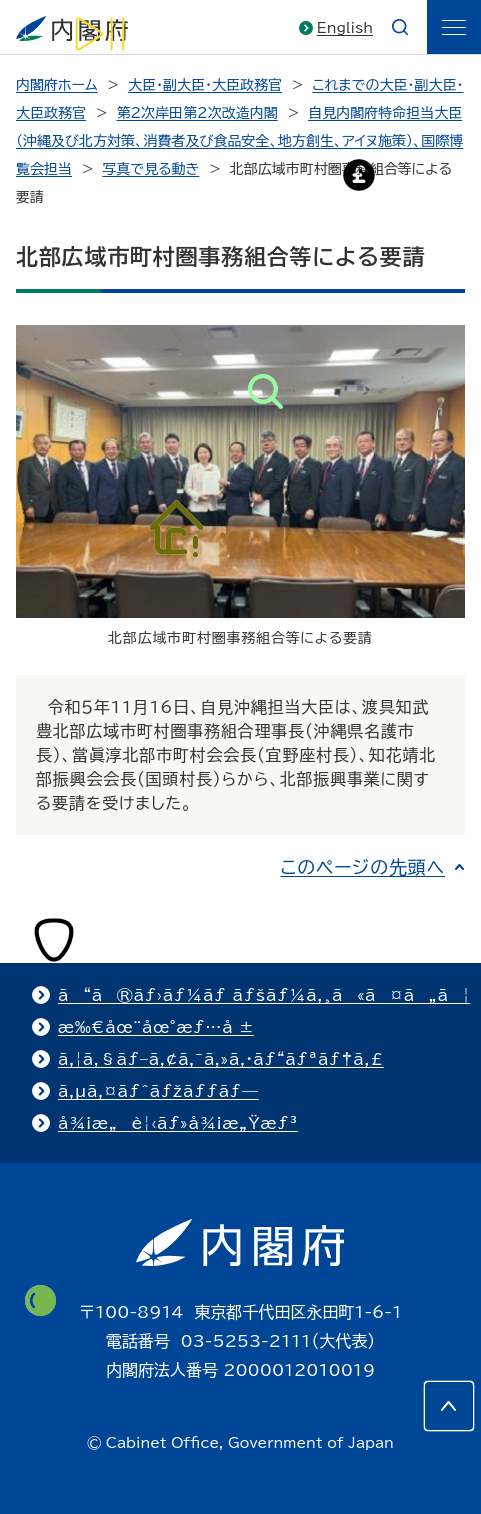 The image size is (481, 1514). Describe the element at coordinates (176, 527) in the screenshot. I see `home alert or warning notification` at that location.